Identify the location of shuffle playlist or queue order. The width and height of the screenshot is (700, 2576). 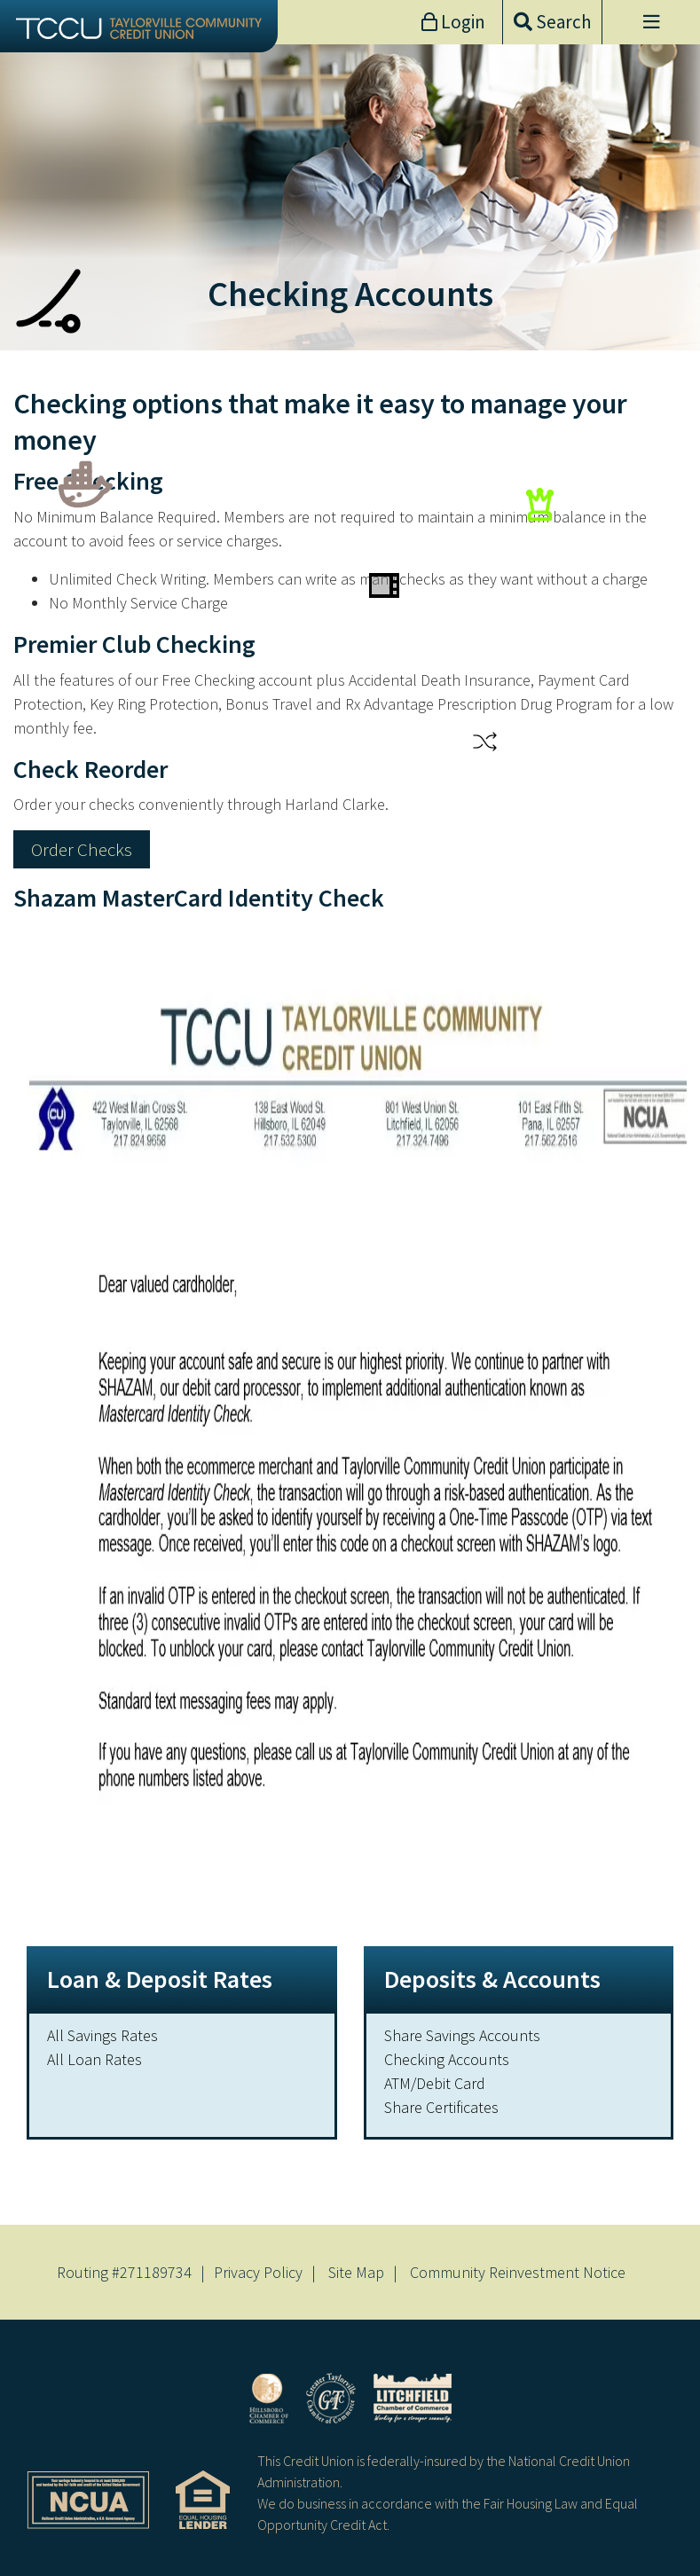
(484, 742).